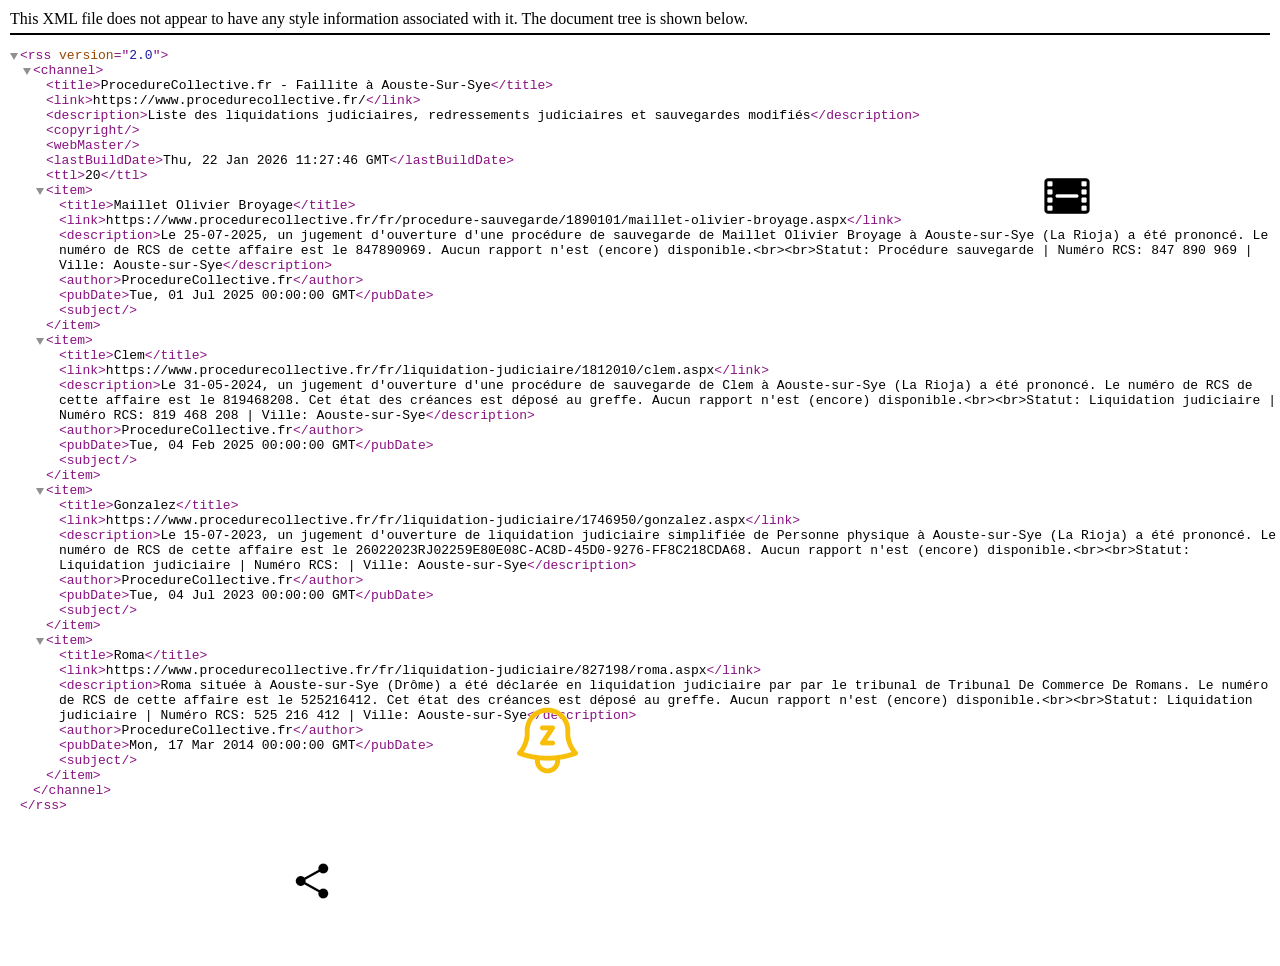  What do you see at coordinates (547, 740) in the screenshot?
I see `snooze notifications temporarily` at bounding box center [547, 740].